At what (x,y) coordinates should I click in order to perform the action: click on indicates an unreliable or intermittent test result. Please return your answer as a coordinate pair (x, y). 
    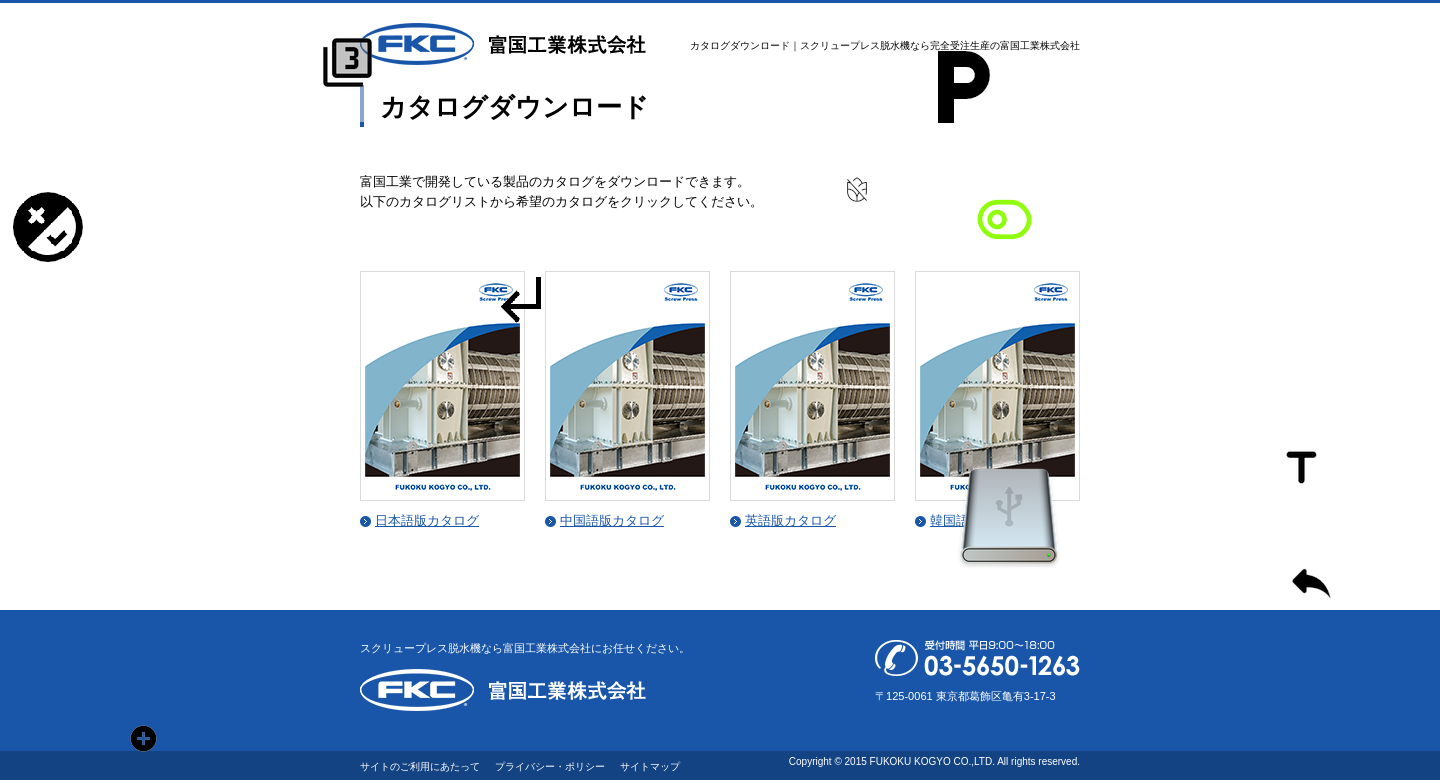
    Looking at the image, I should click on (48, 227).